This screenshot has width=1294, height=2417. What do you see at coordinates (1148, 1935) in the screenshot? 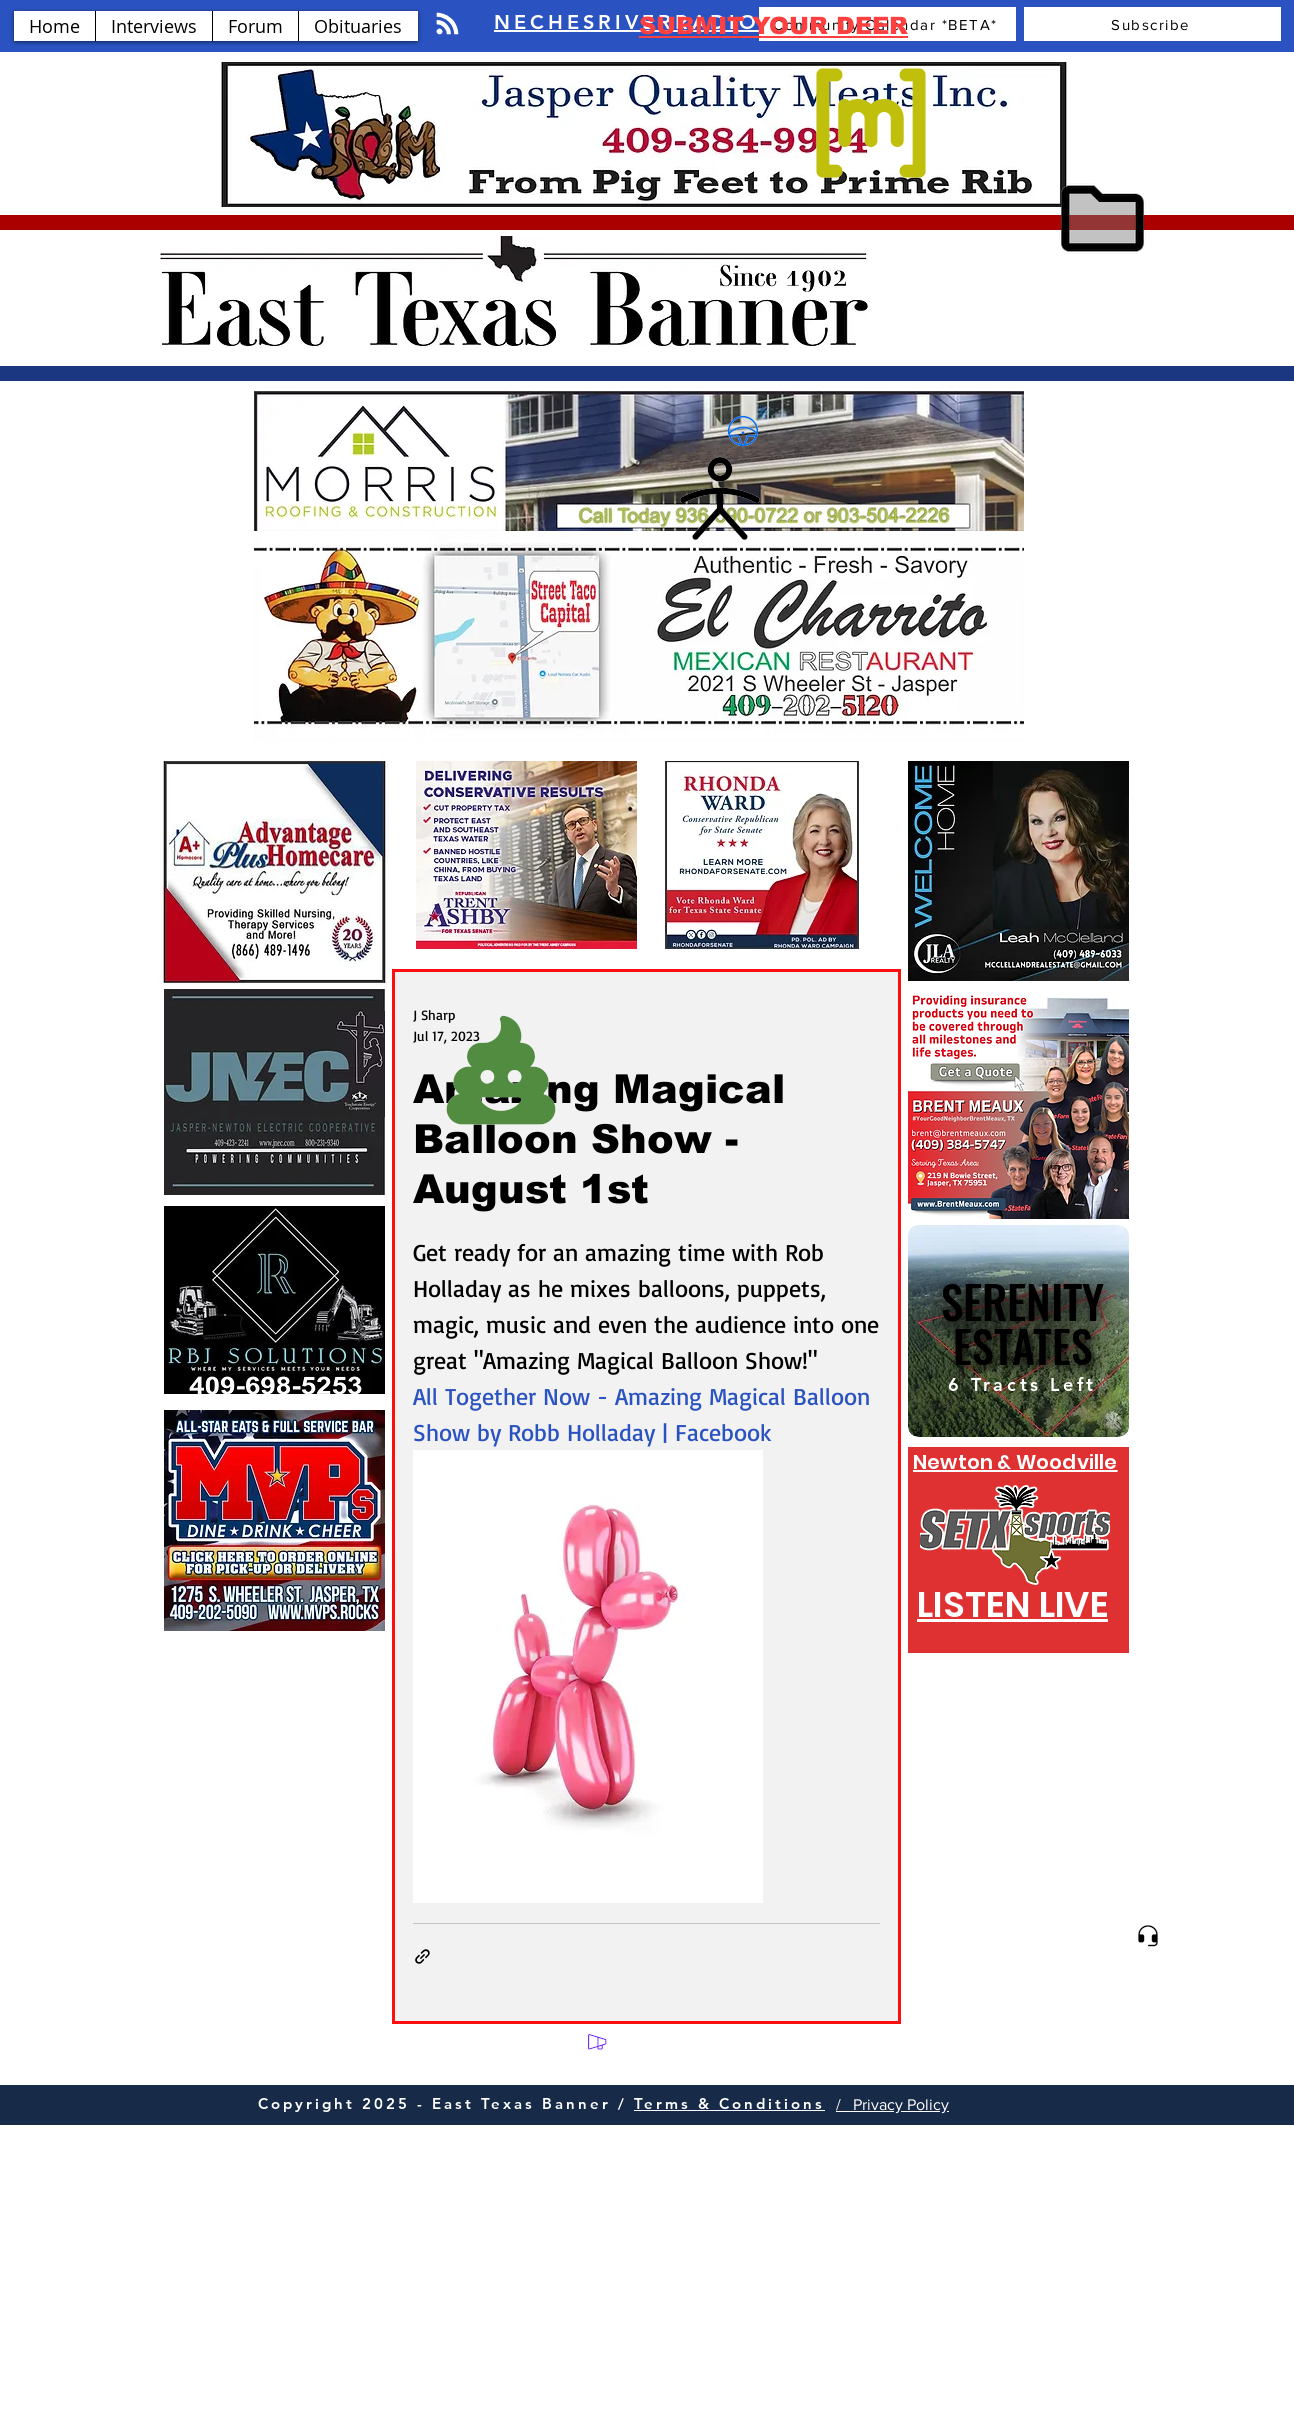
I see `contact customer support` at bounding box center [1148, 1935].